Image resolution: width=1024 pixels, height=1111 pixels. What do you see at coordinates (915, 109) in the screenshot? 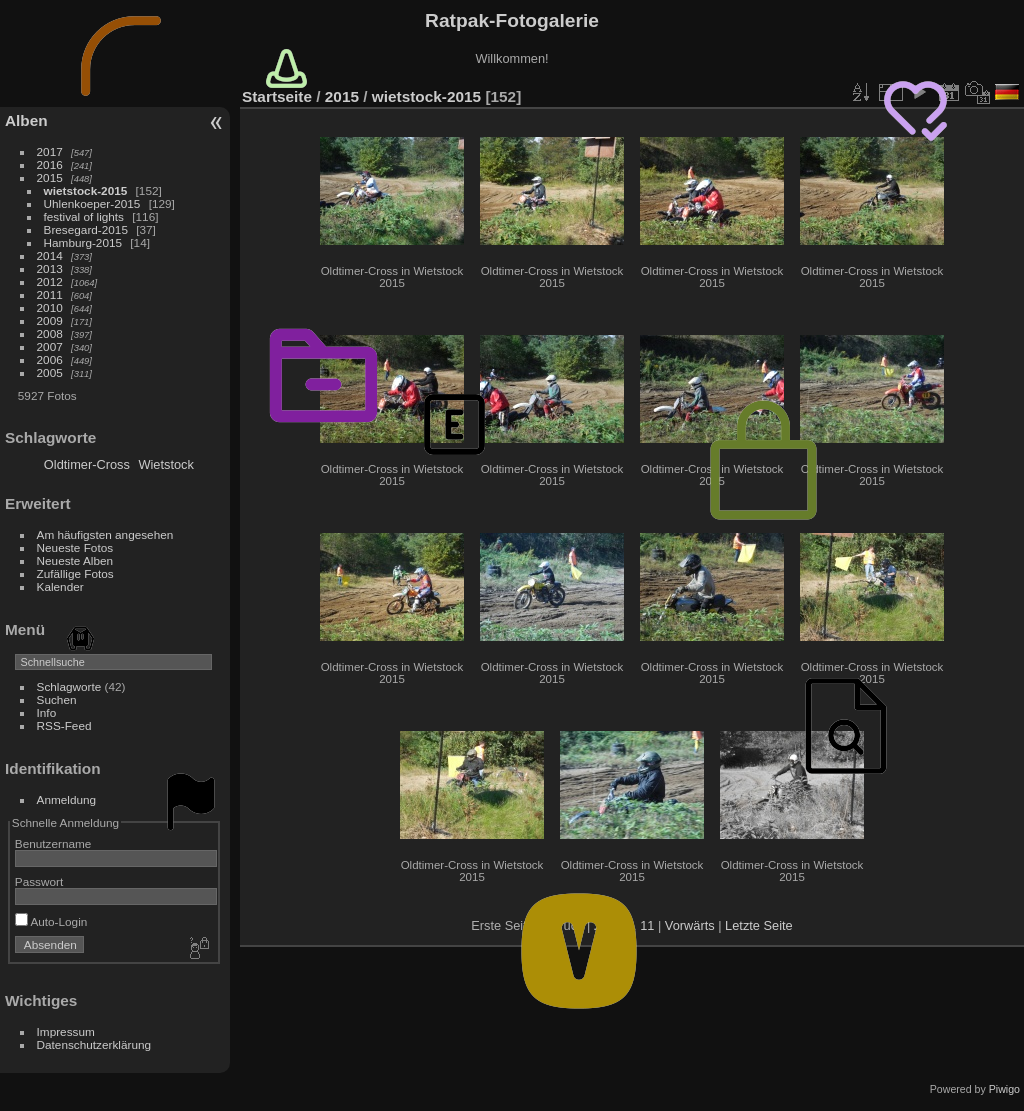
I see `item added to favorites successfully` at bounding box center [915, 109].